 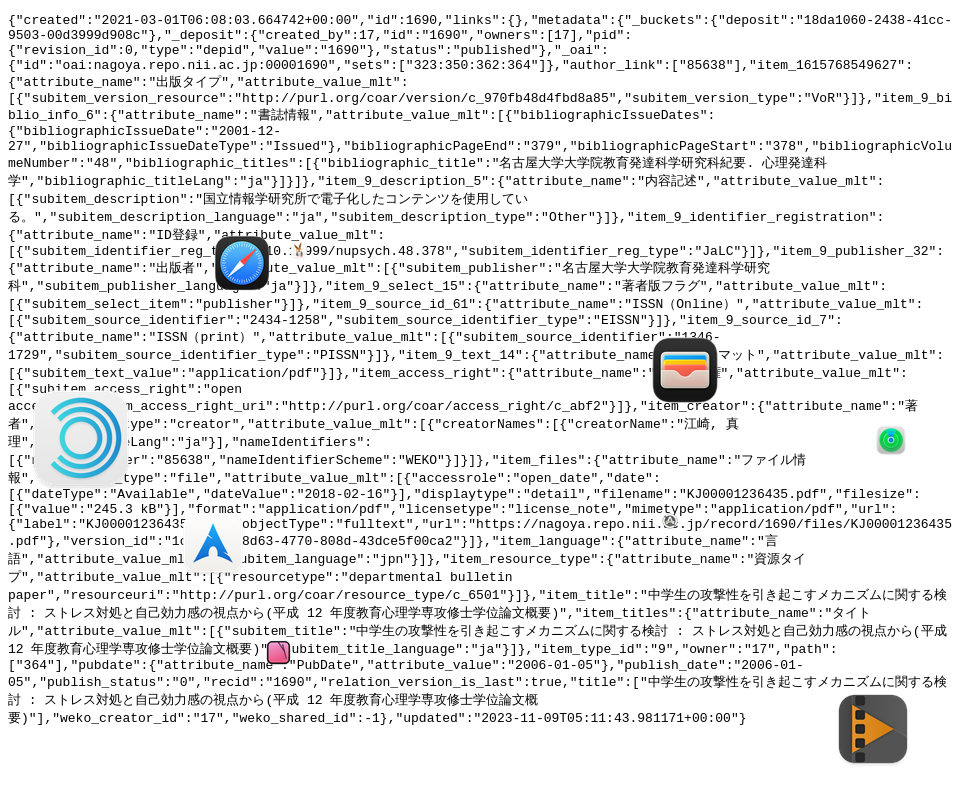 What do you see at coordinates (278, 652) in the screenshot?
I see `open bleachbit system cleaner app` at bounding box center [278, 652].